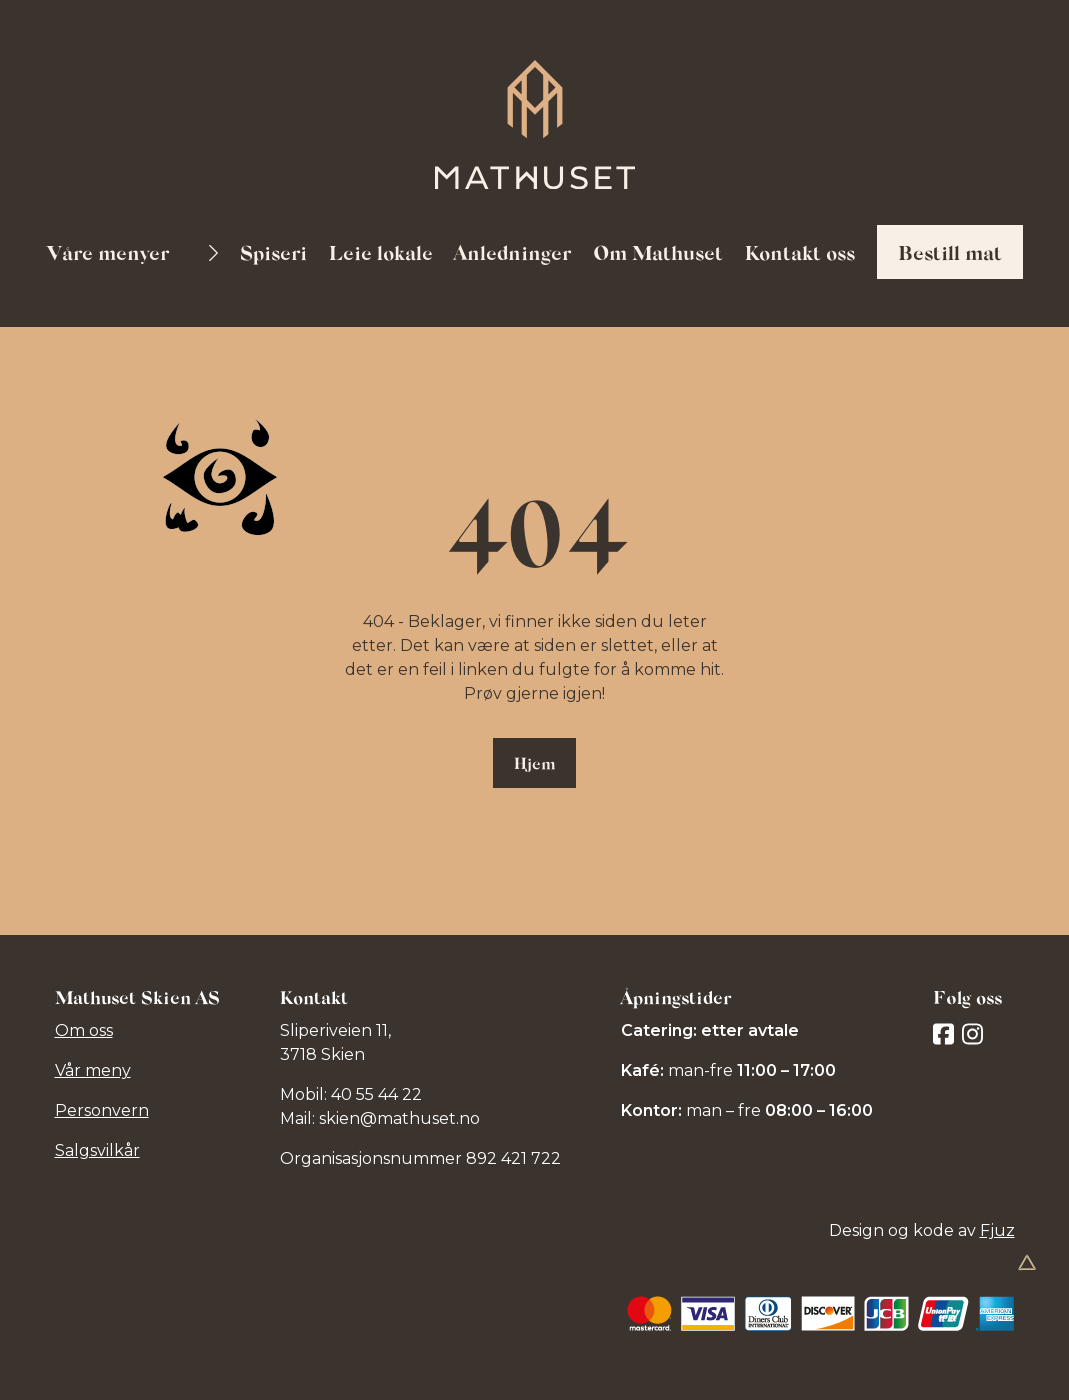 The width and height of the screenshot is (1069, 1400). Describe the element at coordinates (1027, 1262) in the screenshot. I see `set target or objective marker` at that location.